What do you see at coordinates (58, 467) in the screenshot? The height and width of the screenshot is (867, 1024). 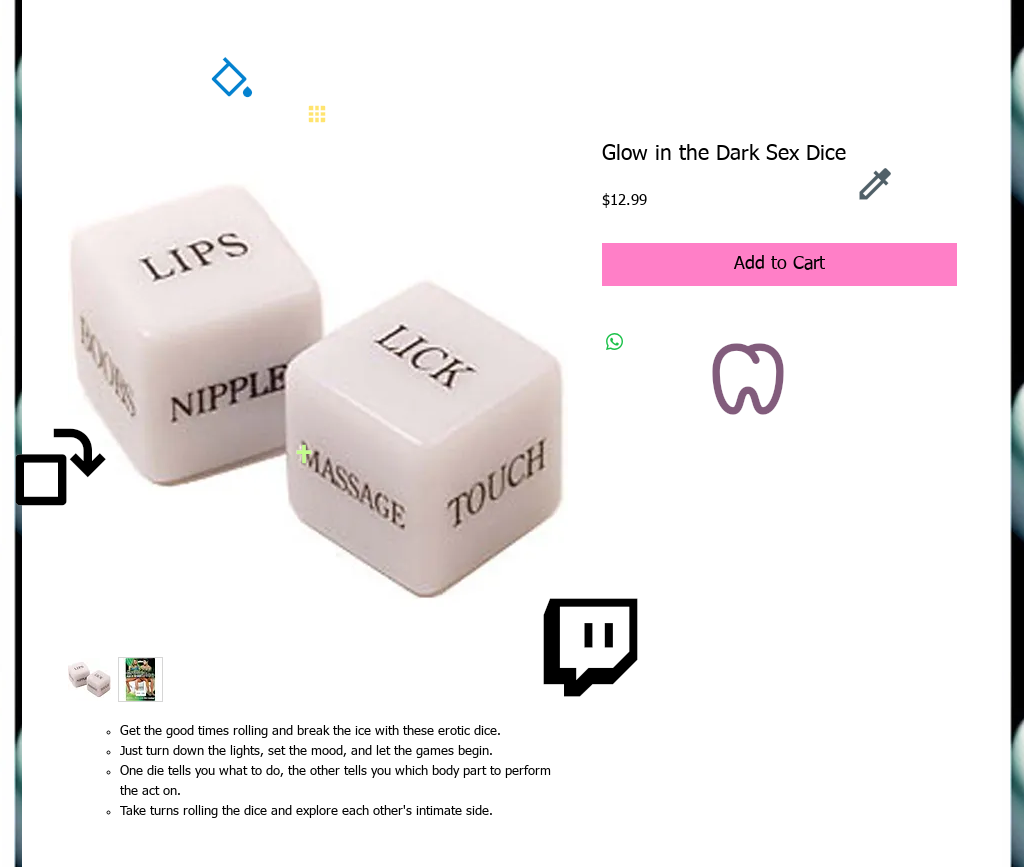 I see `rotate object clockwise` at bounding box center [58, 467].